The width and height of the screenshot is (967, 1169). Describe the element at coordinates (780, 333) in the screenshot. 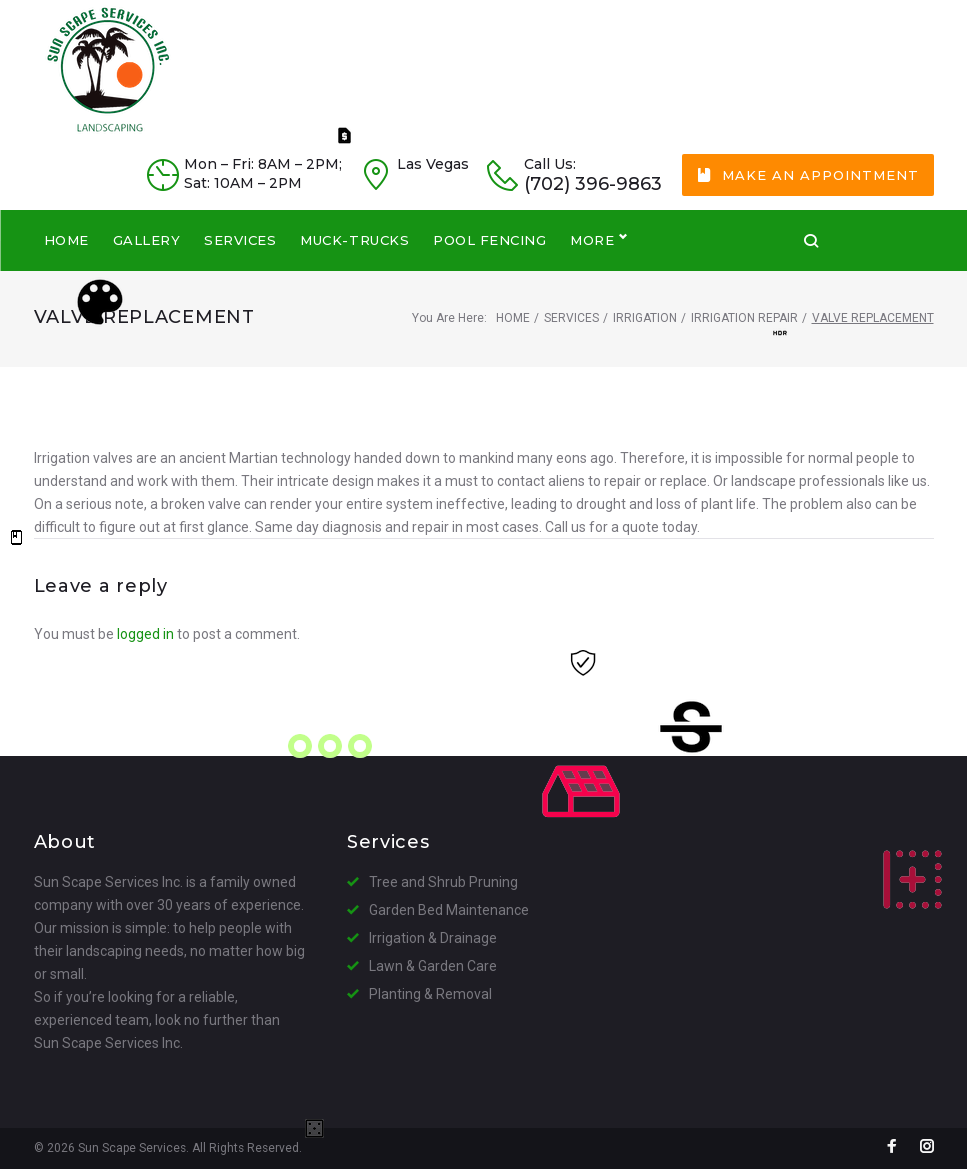

I see `enable HDR mode for photos` at that location.